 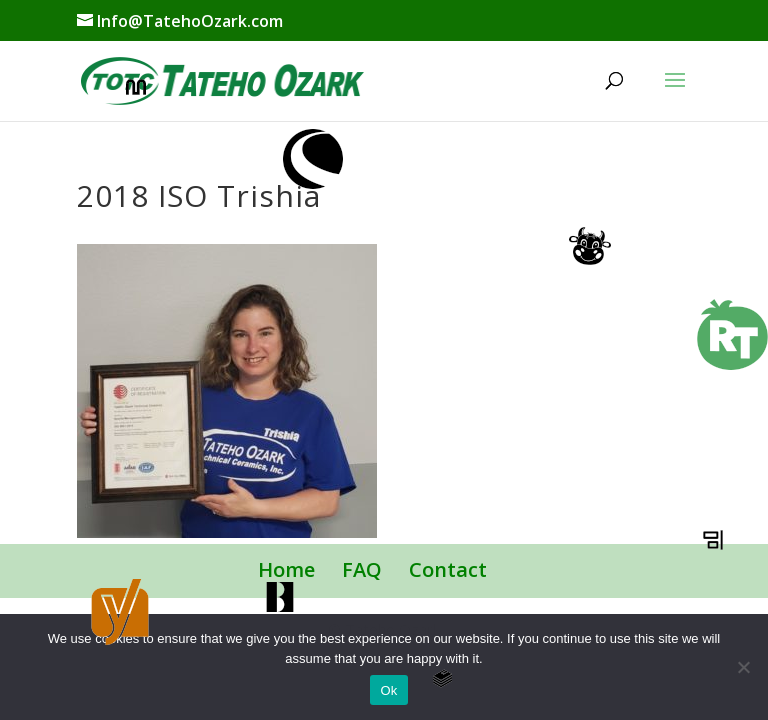 I want to click on open the HappyCow app for finding vegan and vegetarian restaurants, so click(x=590, y=246).